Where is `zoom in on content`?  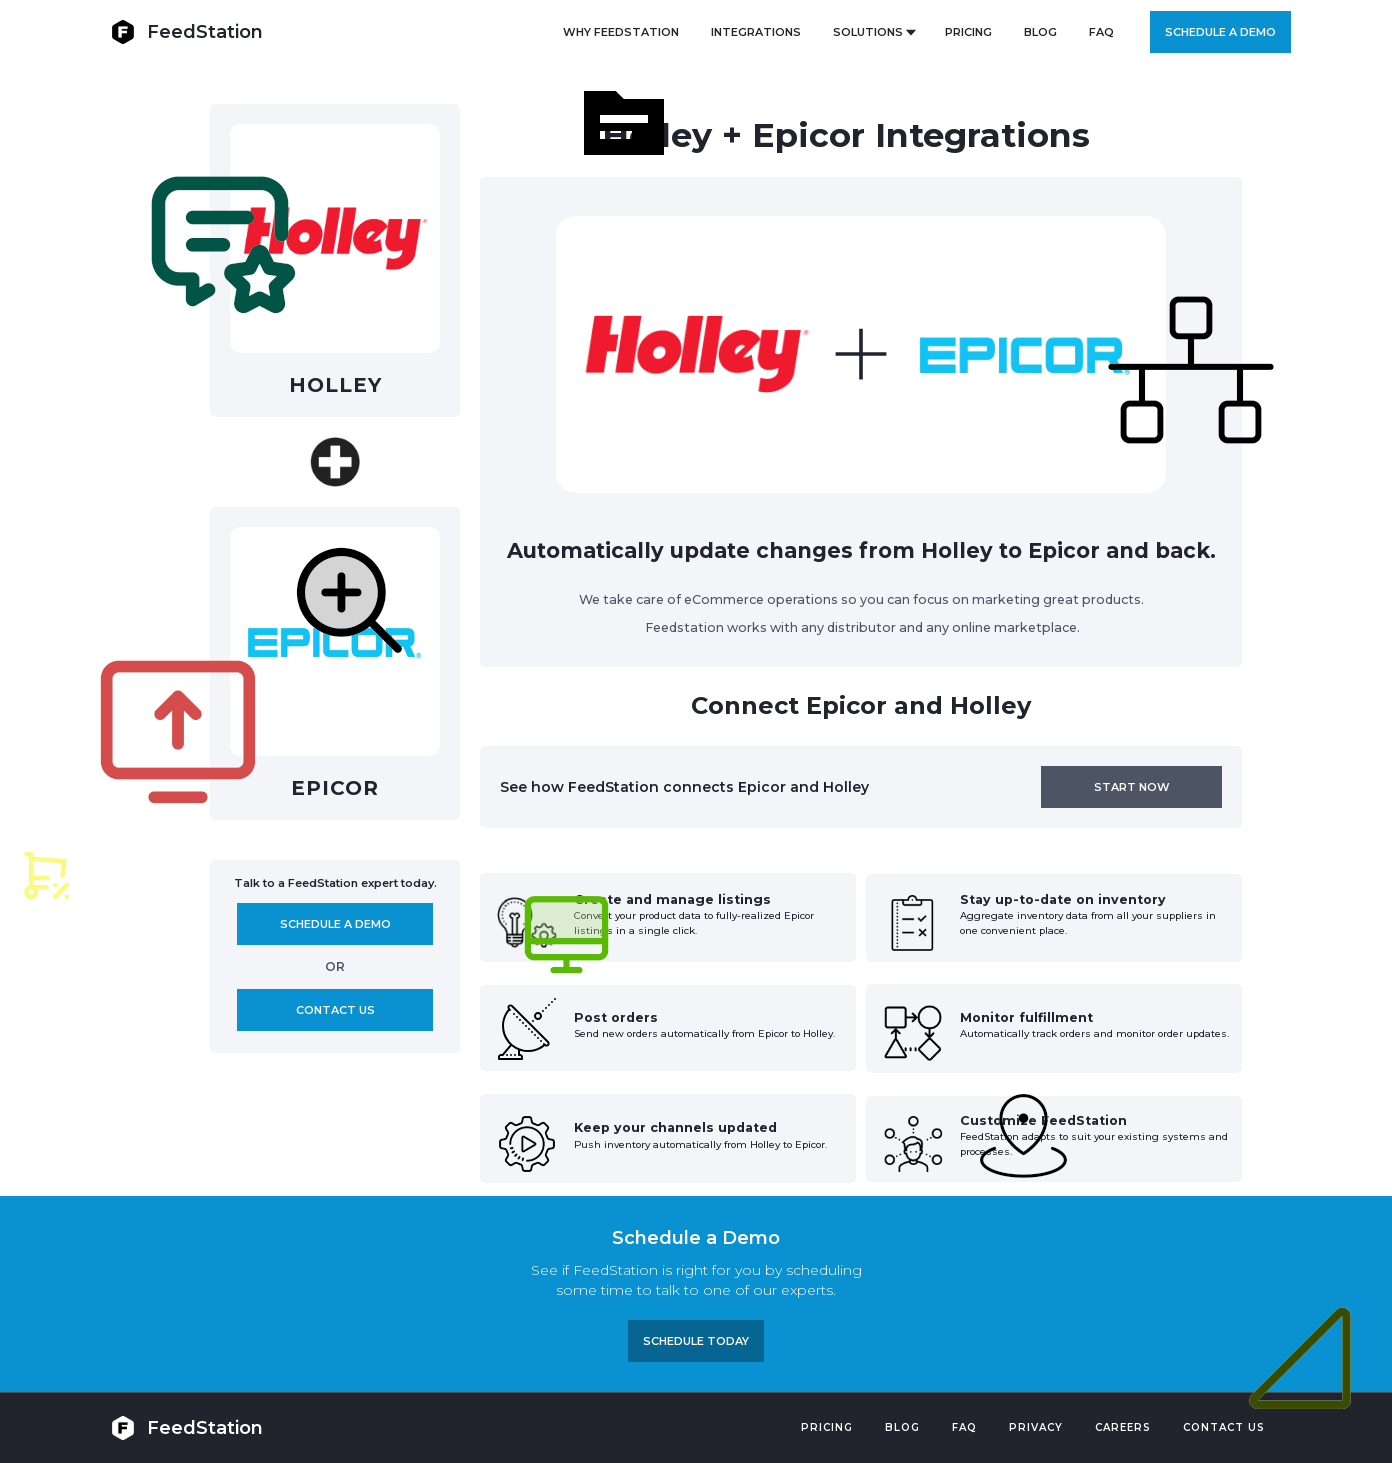
zoom in on content is located at coordinates (349, 600).